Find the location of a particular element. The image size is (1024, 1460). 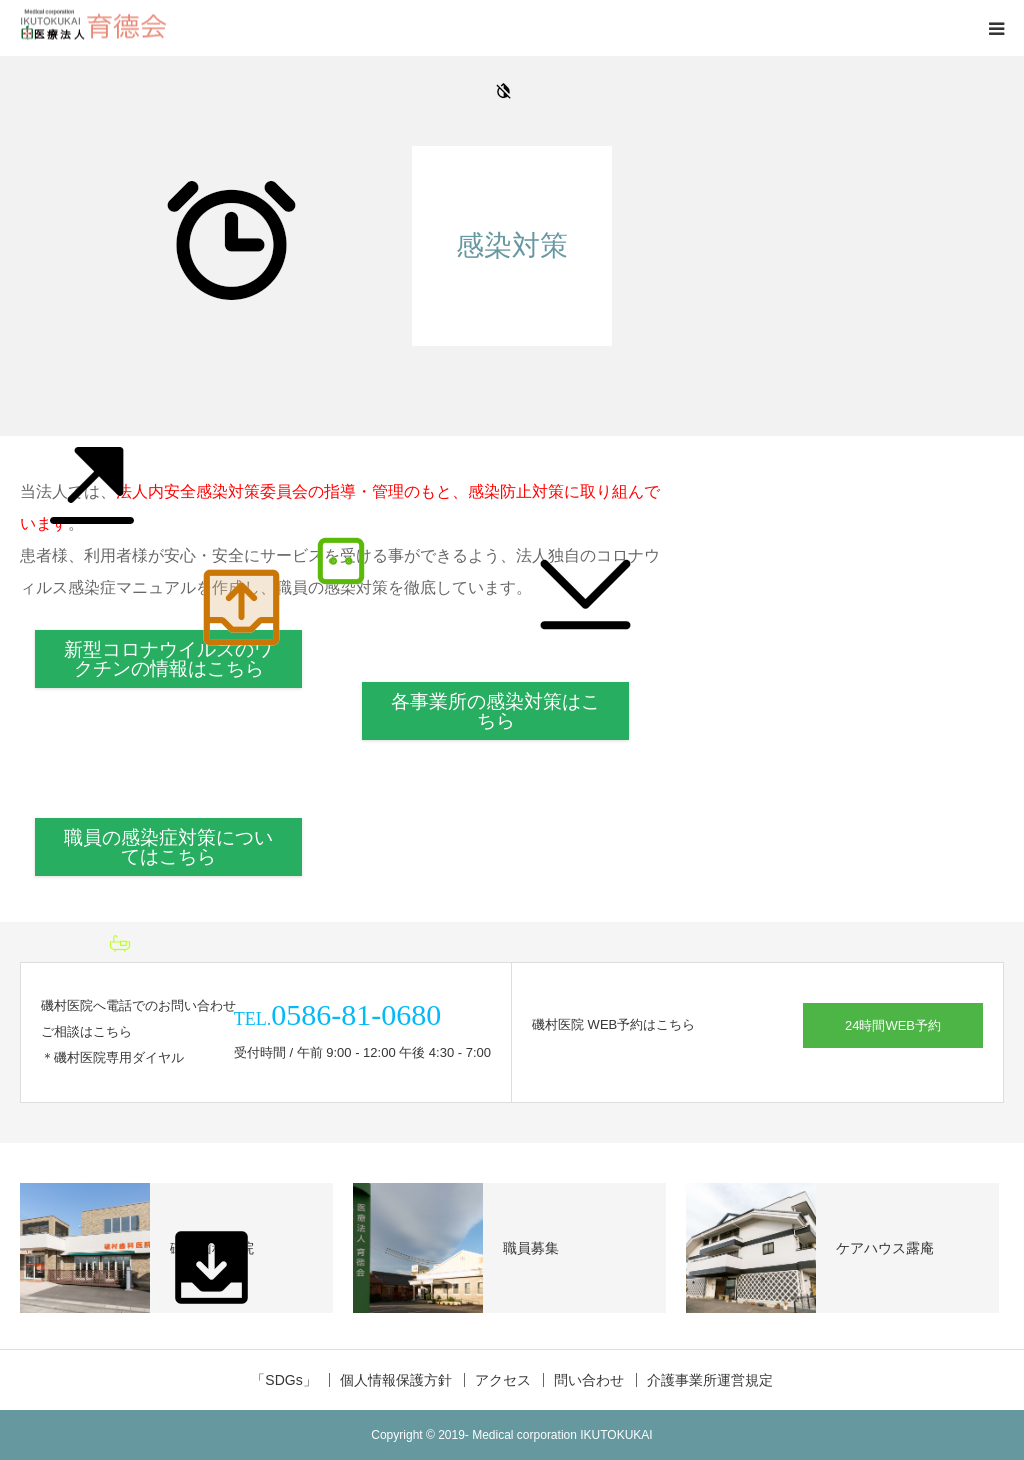

indicates bathroom amenities available is located at coordinates (120, 944).